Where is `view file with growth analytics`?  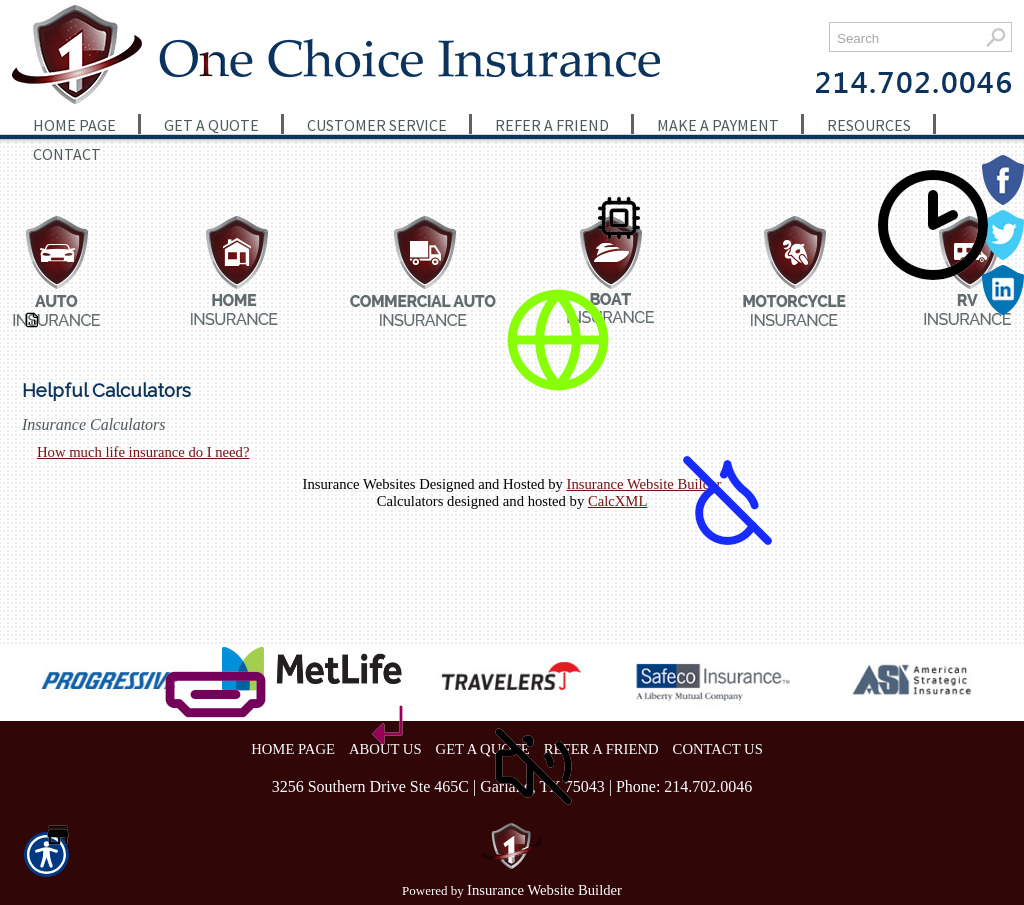 view file with growth analytics is located at coordinates (32, 320).